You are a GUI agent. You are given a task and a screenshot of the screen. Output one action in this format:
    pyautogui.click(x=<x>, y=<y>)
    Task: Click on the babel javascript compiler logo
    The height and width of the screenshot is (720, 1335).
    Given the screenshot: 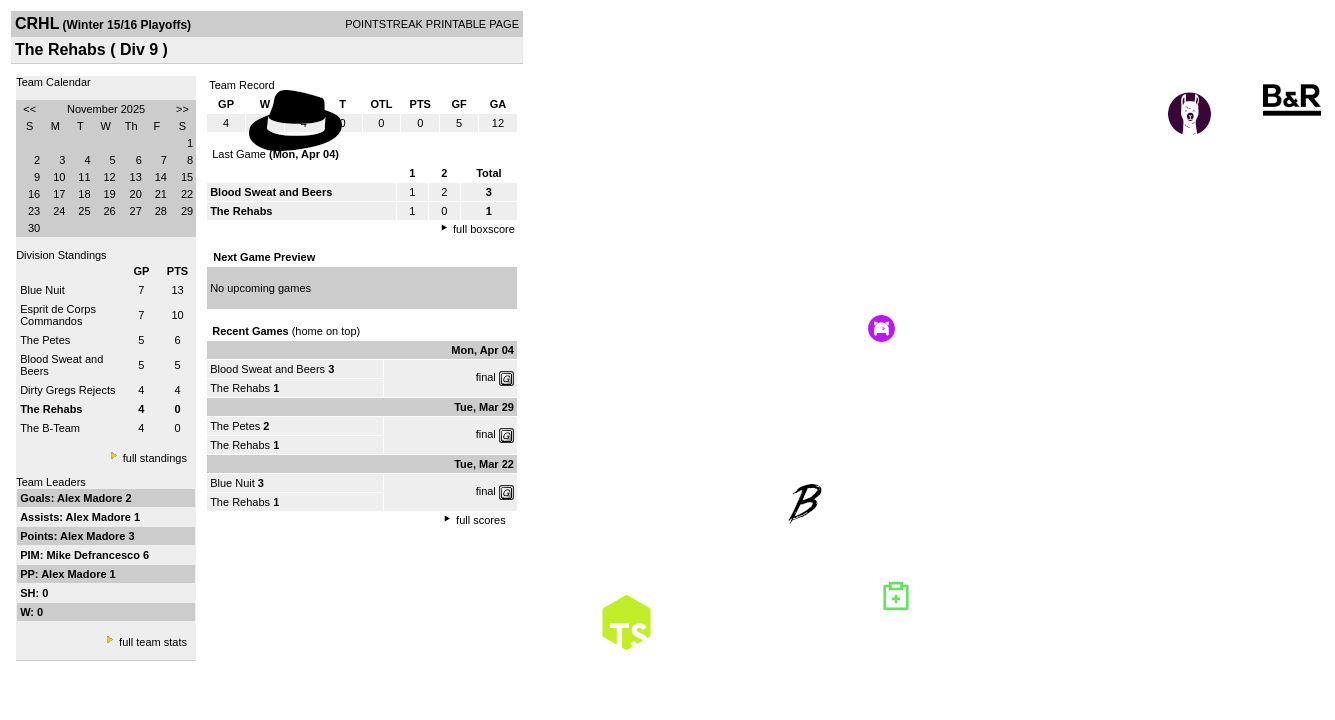 What is the action you would take?
    pyautogui.click(x=805, y=504)
    